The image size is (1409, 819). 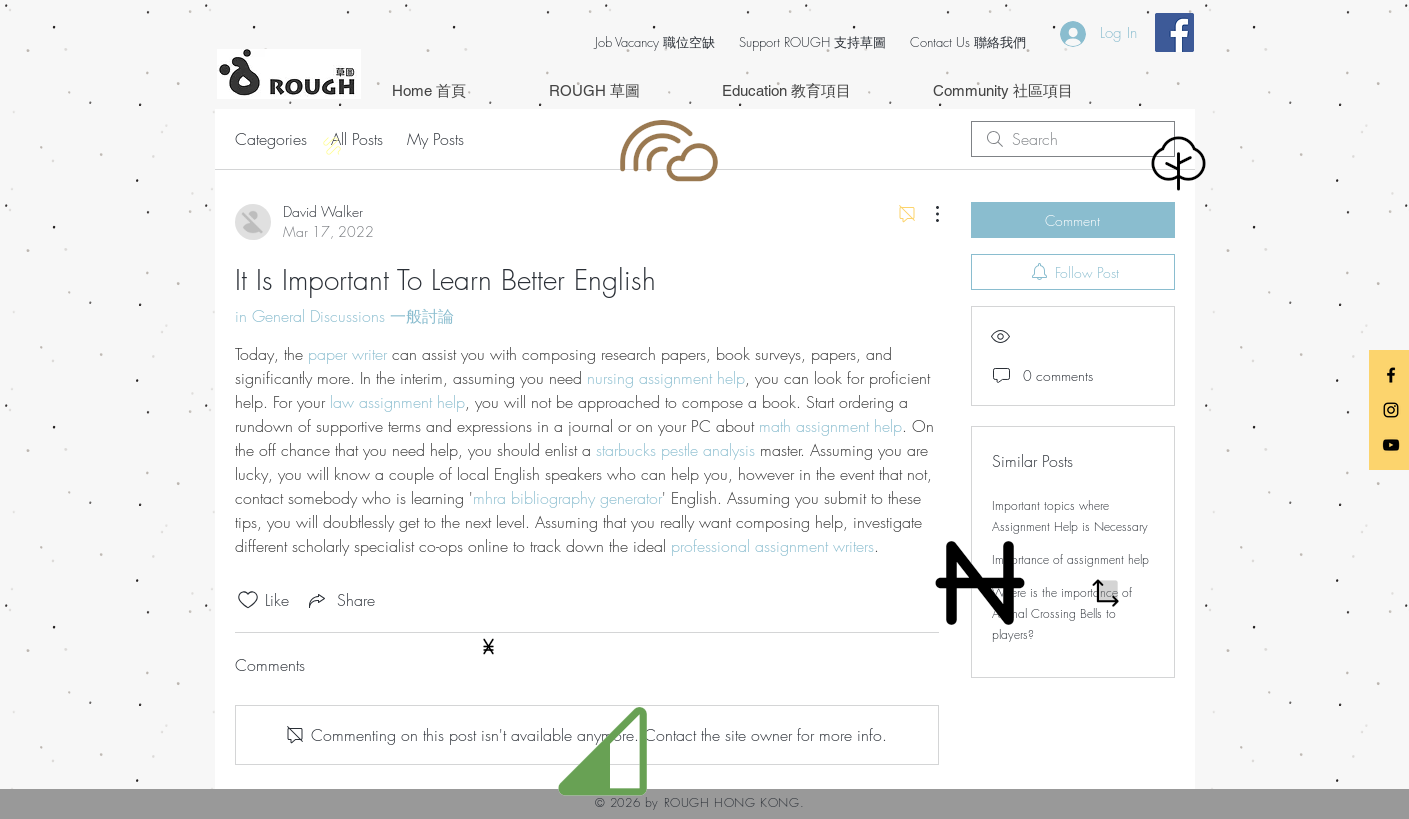 I want to click on view weather conditions, so click(x=669, y=149).